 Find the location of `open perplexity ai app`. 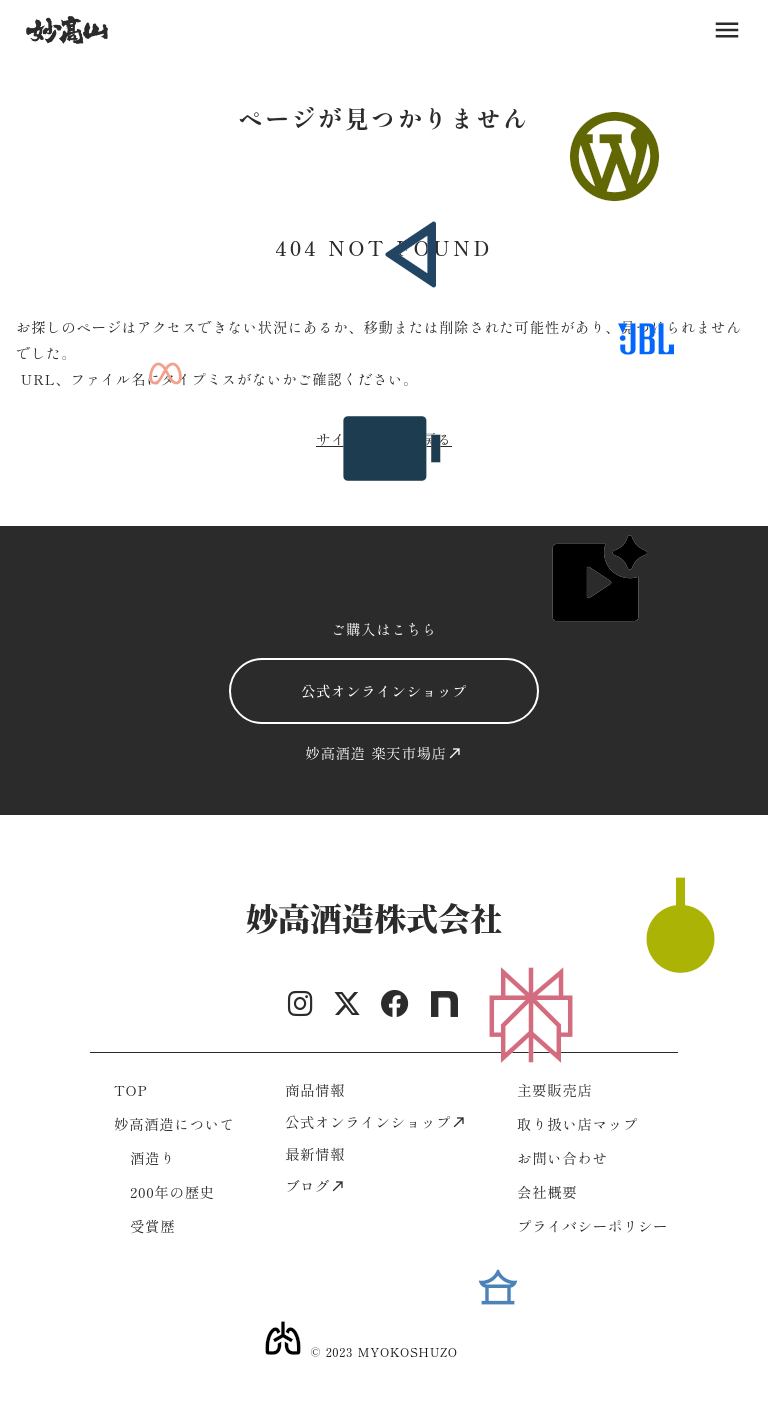

open perplexity ai app is located at coordinates (531, 1015).